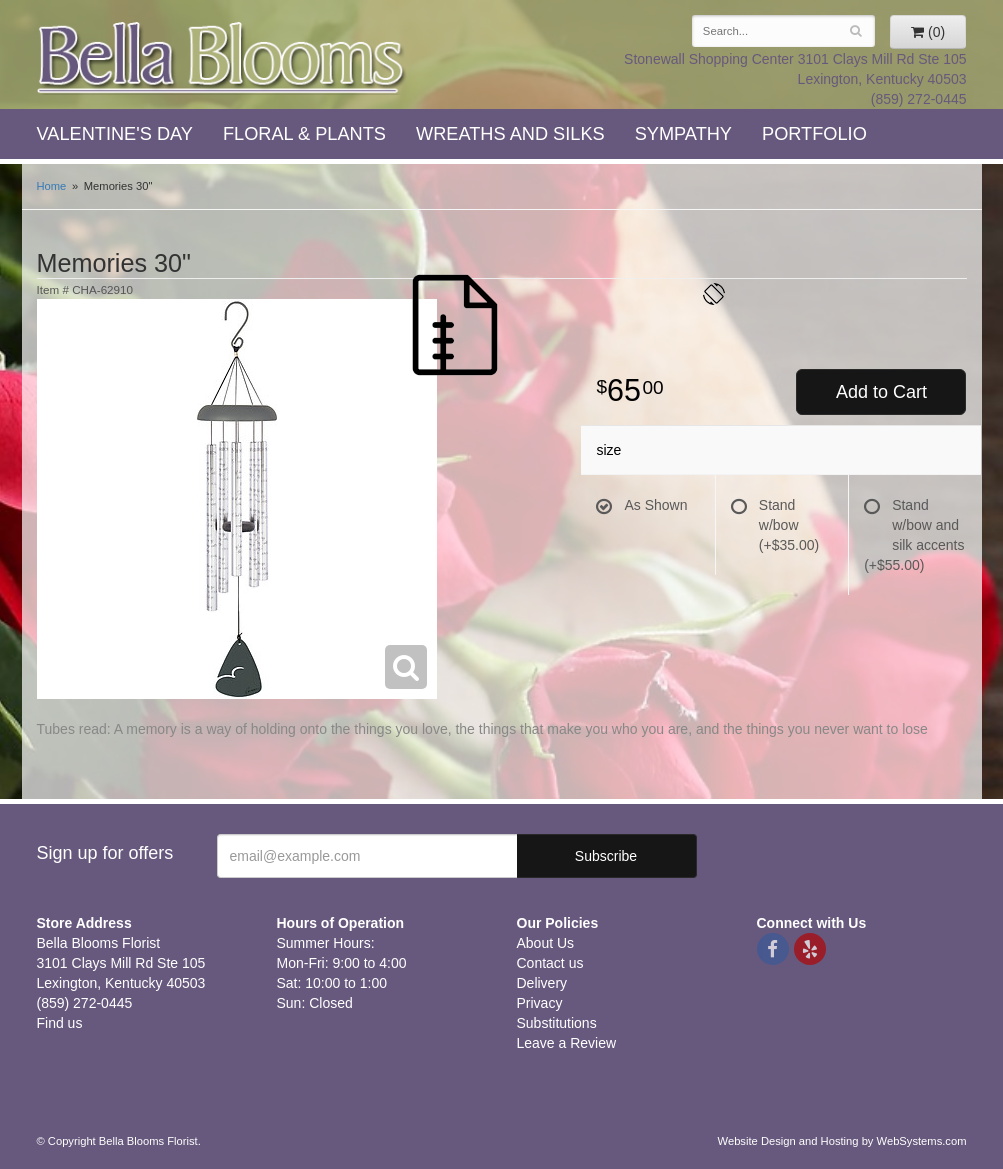 The image size is (1003, 1169). Describe the element at coordinates (455, 325) in the screenshot. I see `access compressed or archived files` at that location.